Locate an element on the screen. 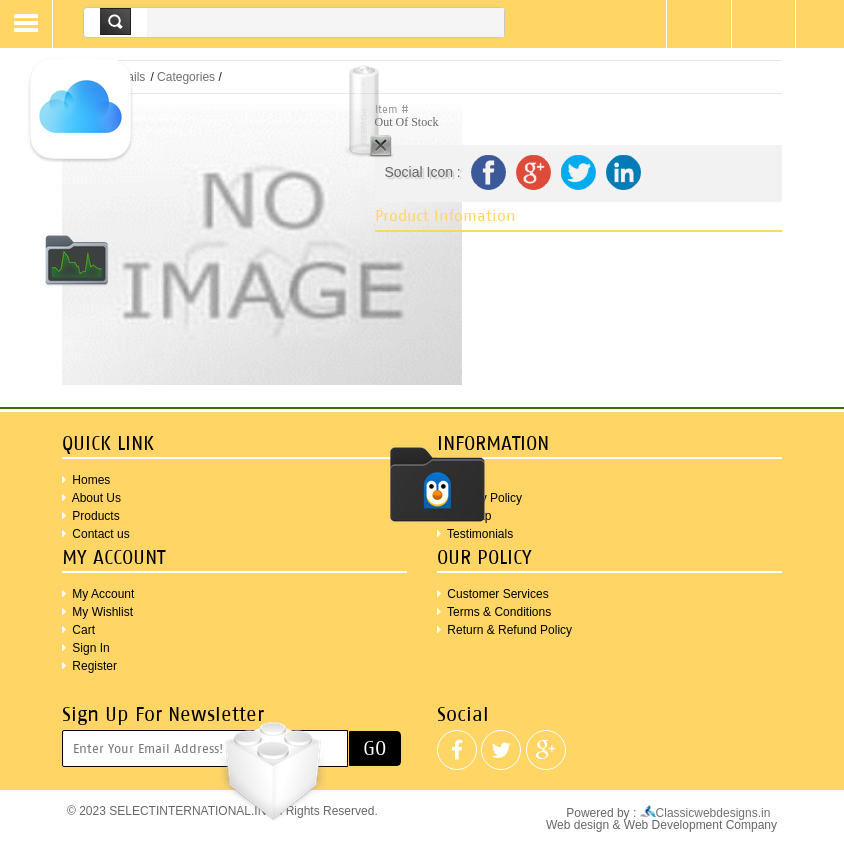  a plugin or extension module is located at coordinates (272, 771).